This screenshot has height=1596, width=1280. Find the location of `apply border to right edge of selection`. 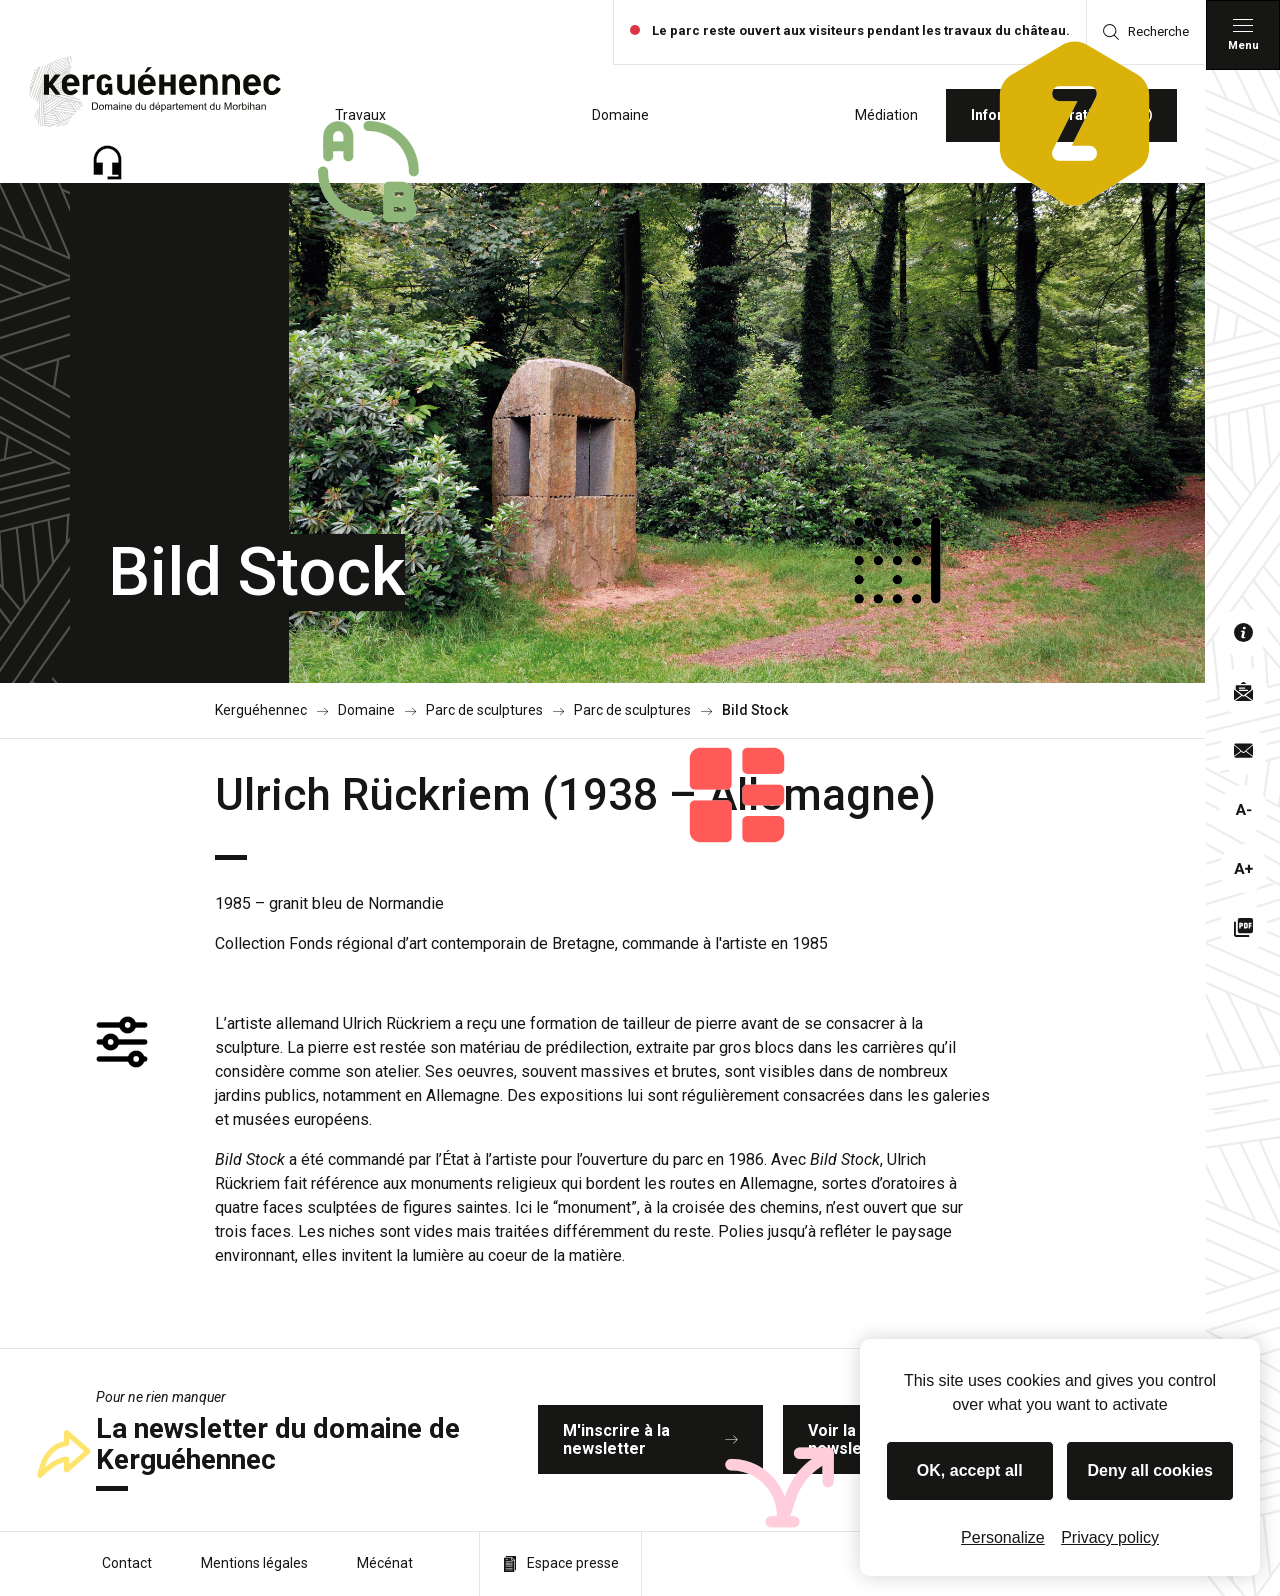

apply border to right edge of selection is located at coordinates (897, 560).